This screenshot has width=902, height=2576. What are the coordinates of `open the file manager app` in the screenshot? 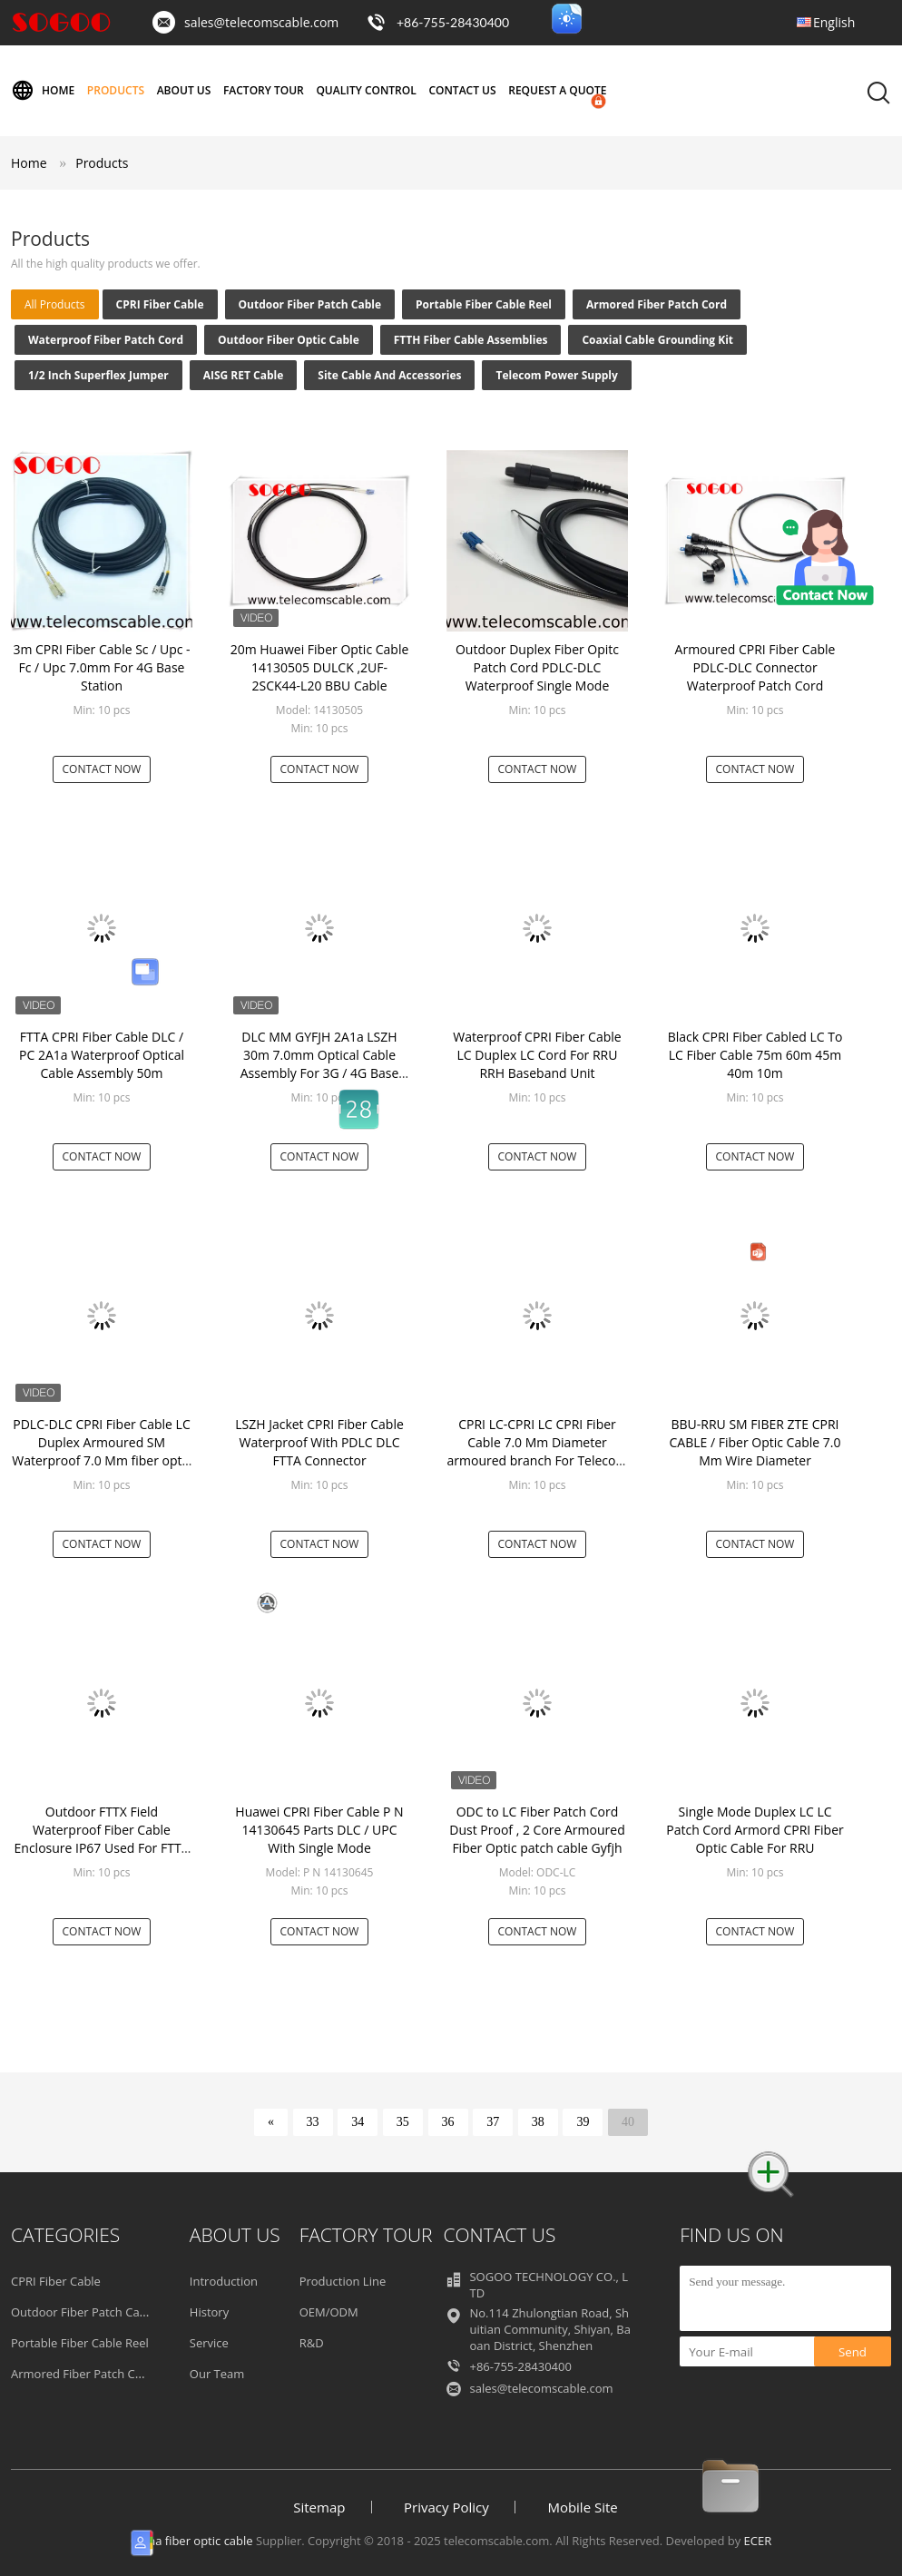 It's located at (730, 2486).